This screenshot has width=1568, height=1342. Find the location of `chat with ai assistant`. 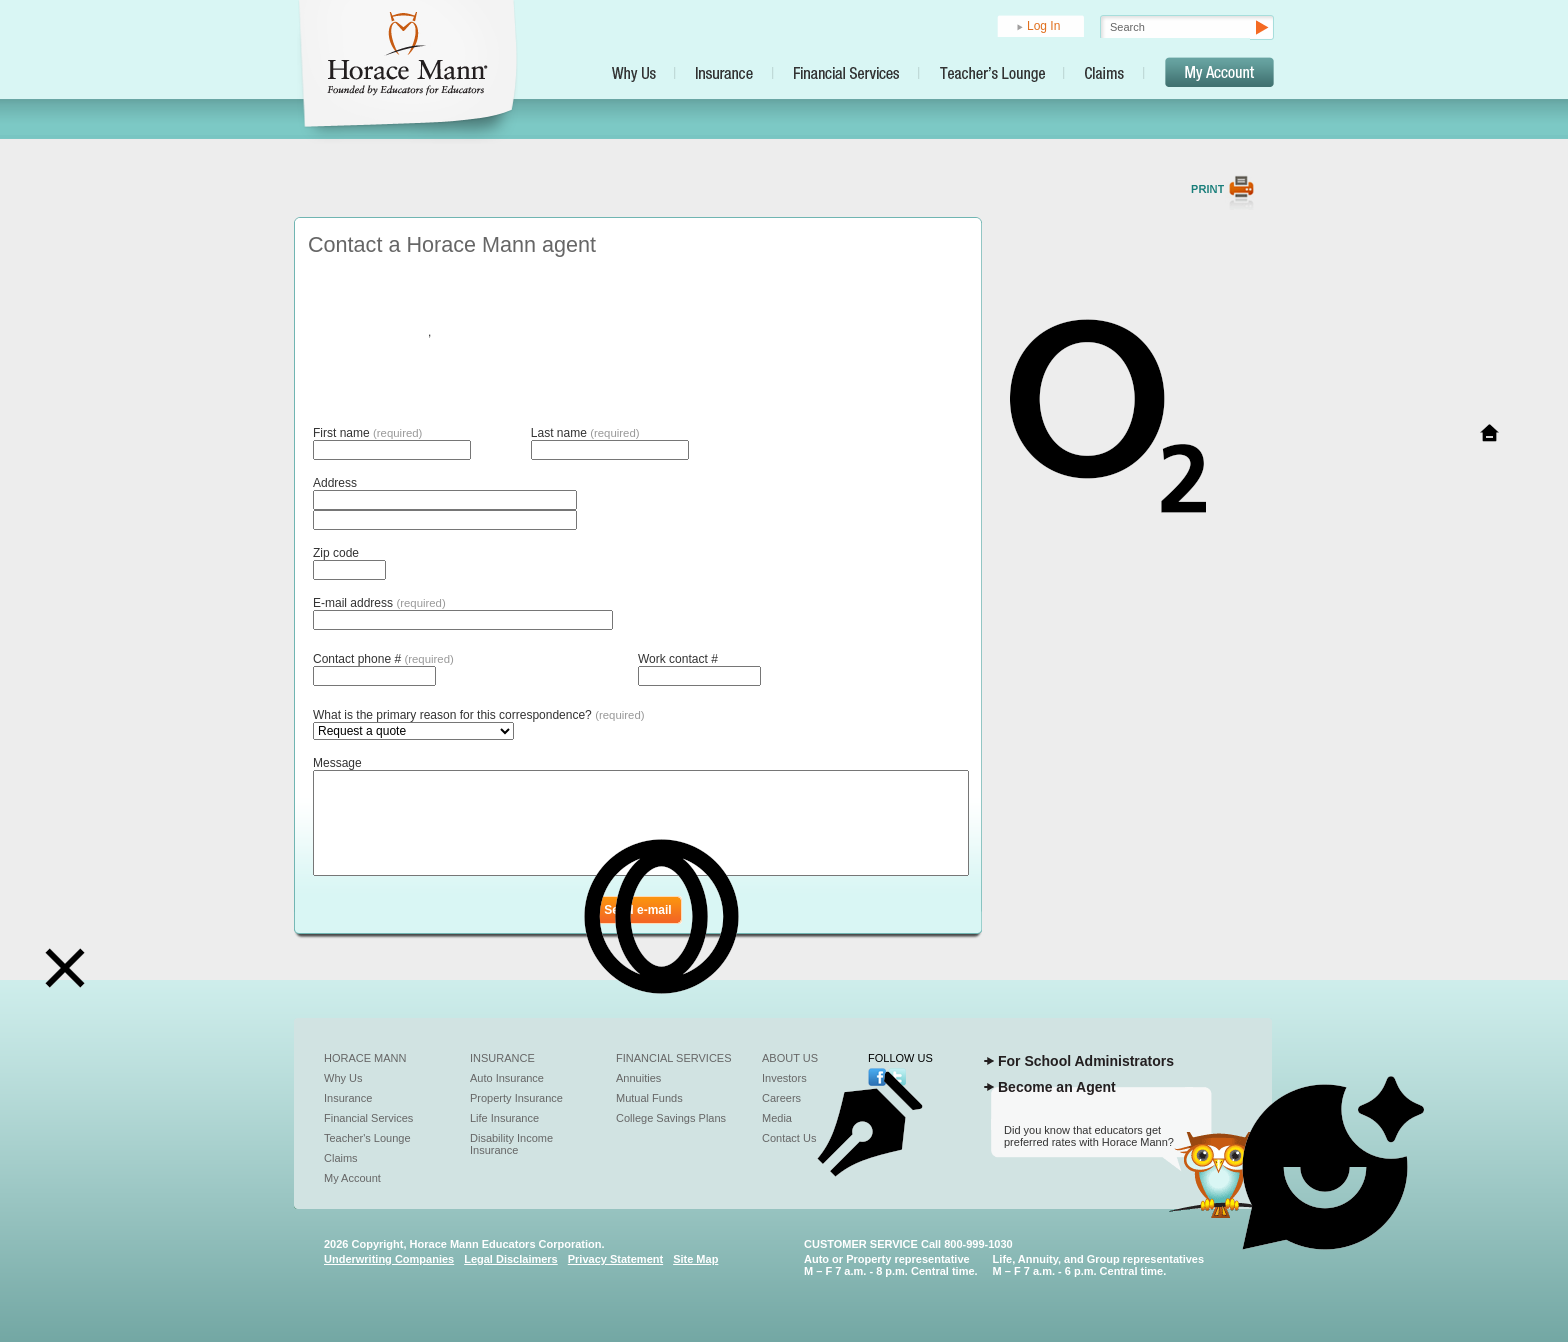

chat with ai assistant is located at coordinates (1325, 1167).